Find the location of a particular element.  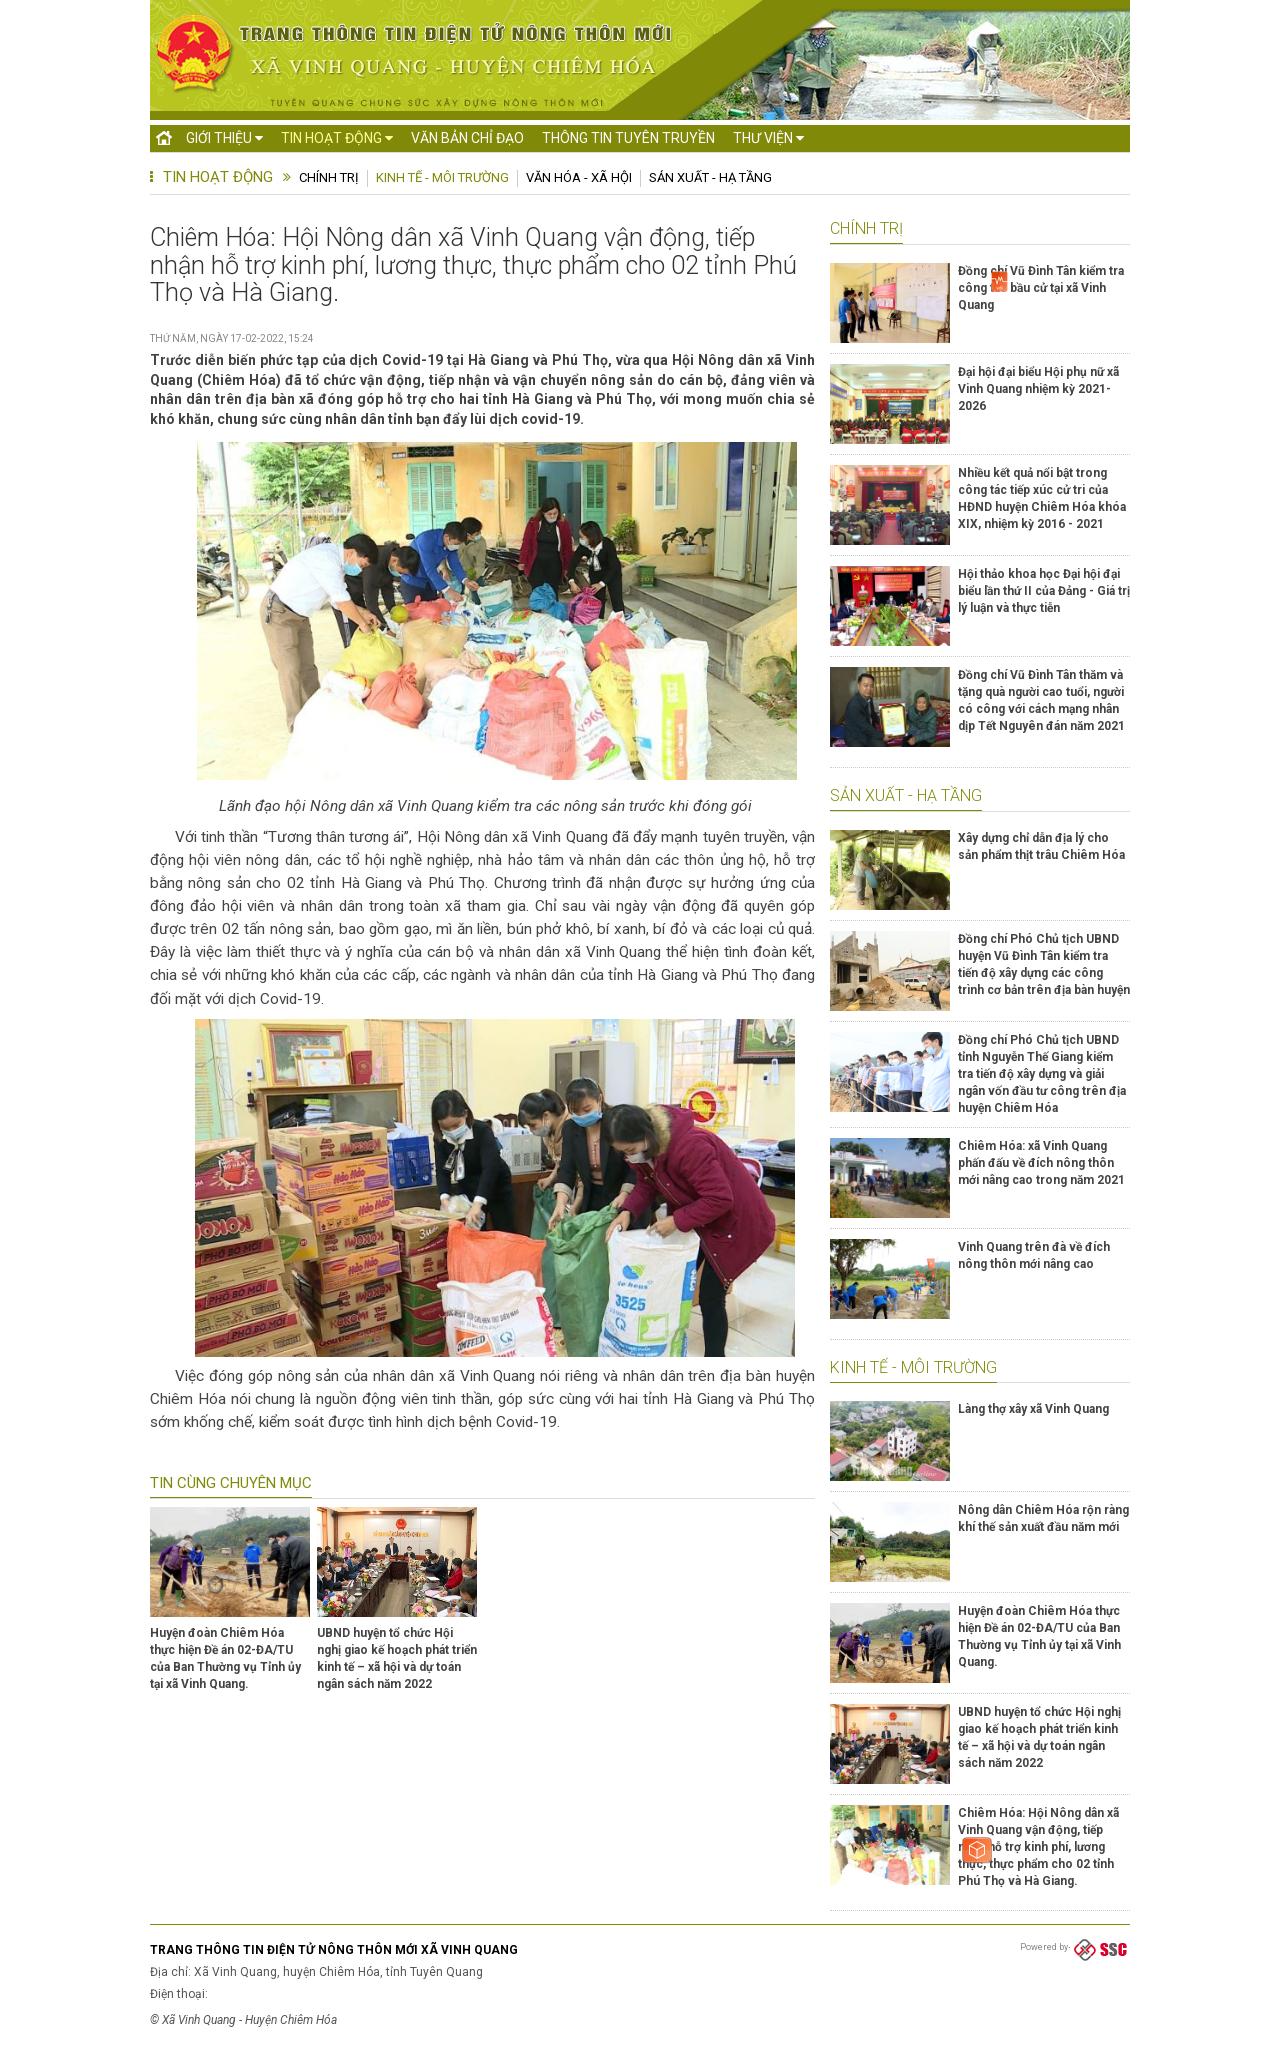

virtualbox virtual disk image file is located at coordinates (999, 281).